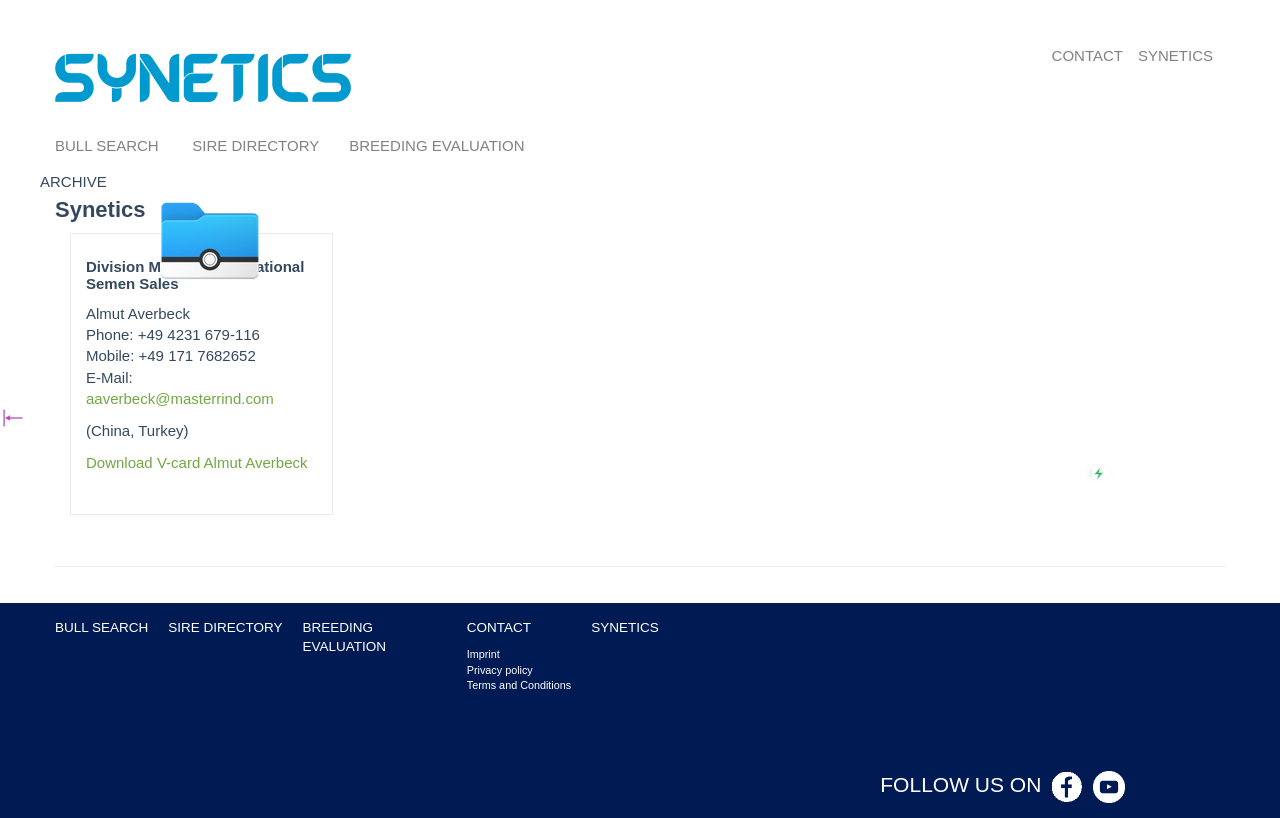  Describe the element at coordinates (1099, 473) in the screenshot. I see `indicates battery is charging at 20% capacity` at that location.